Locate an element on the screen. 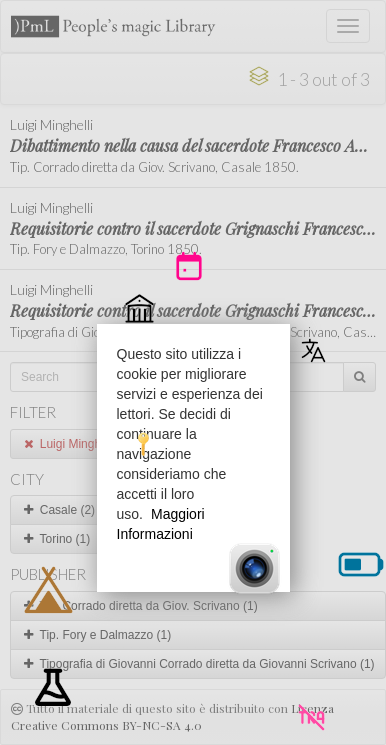  access webcam settings is located at coordinates (254, 568).